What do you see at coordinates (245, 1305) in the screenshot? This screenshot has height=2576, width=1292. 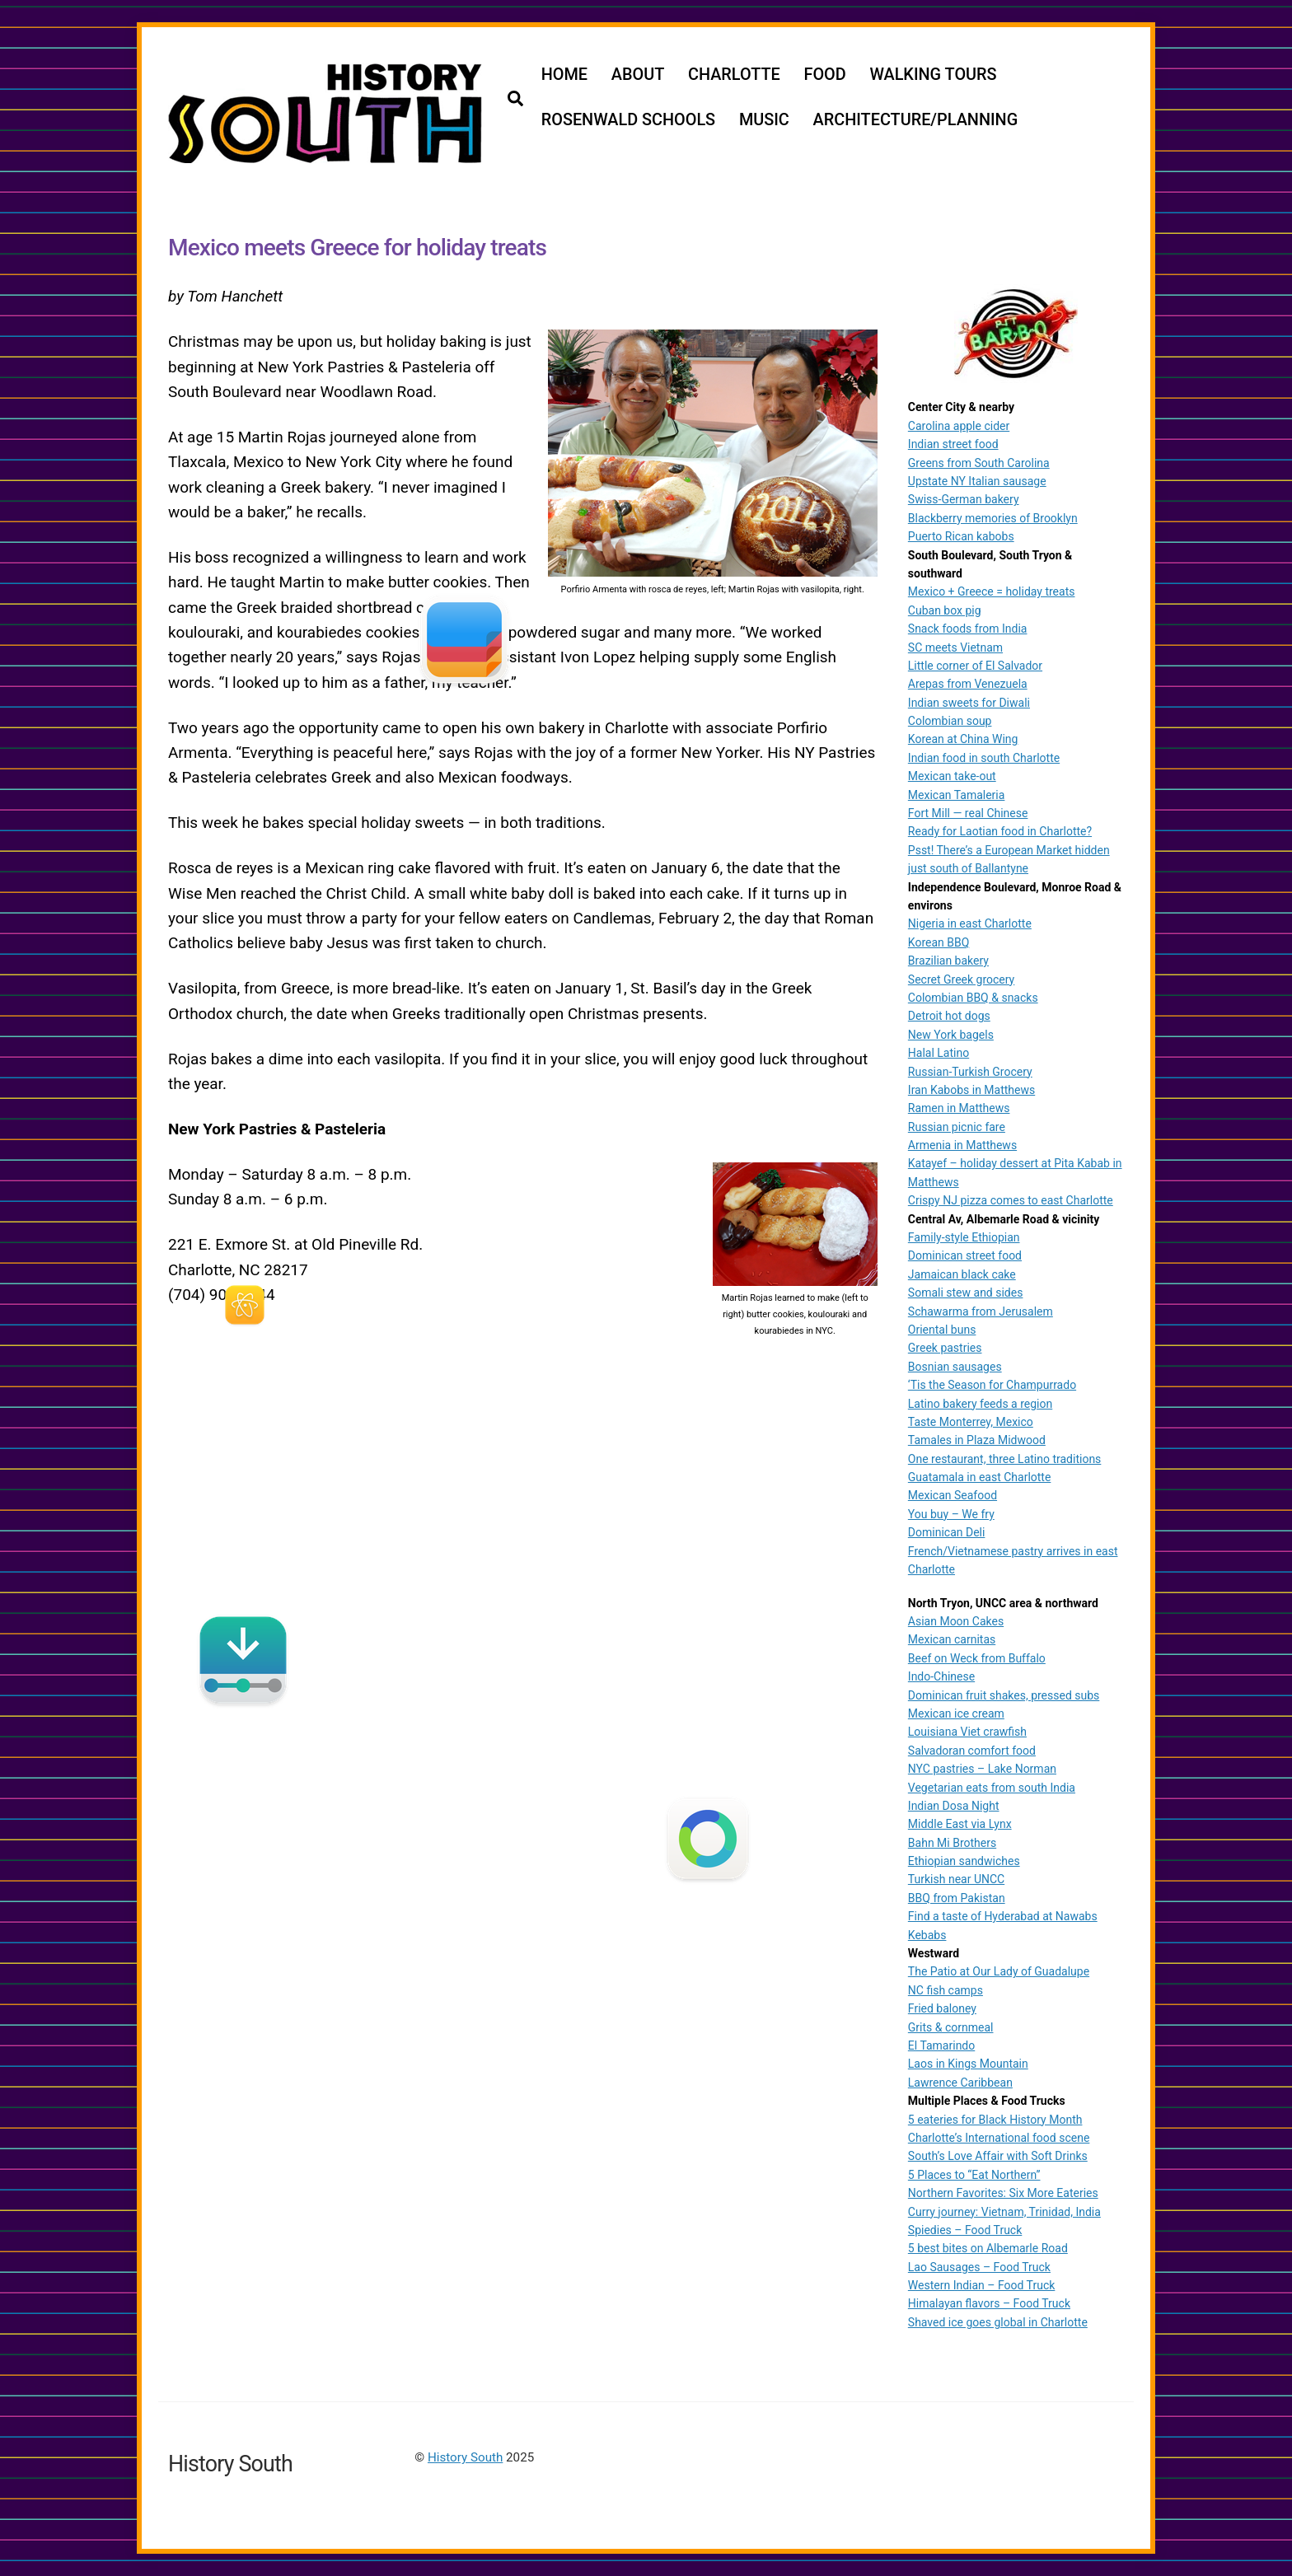 I see `open atom beta text editor` at bounding box center [245, 1305].